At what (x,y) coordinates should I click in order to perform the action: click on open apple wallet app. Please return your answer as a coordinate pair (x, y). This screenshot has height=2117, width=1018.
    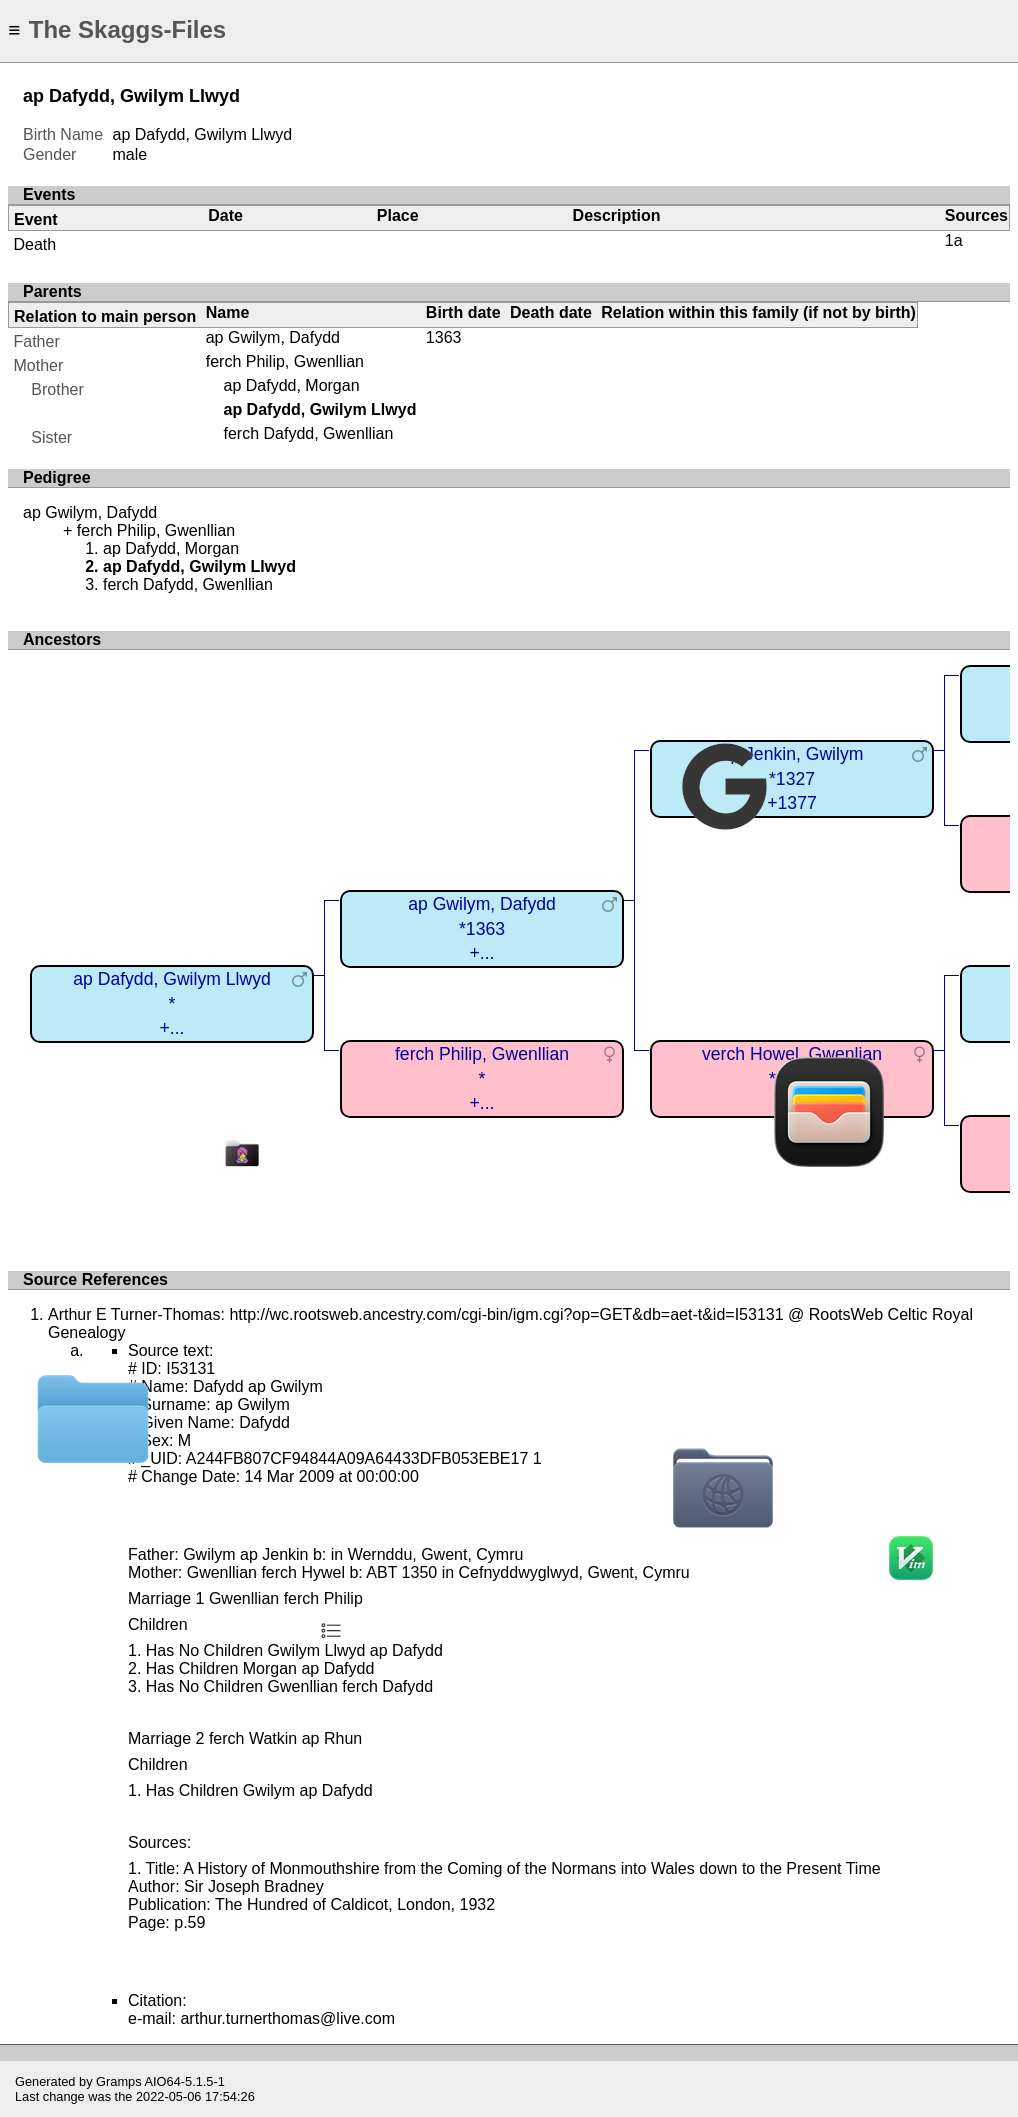
    Looking at the image, I should click on (829, 1112).